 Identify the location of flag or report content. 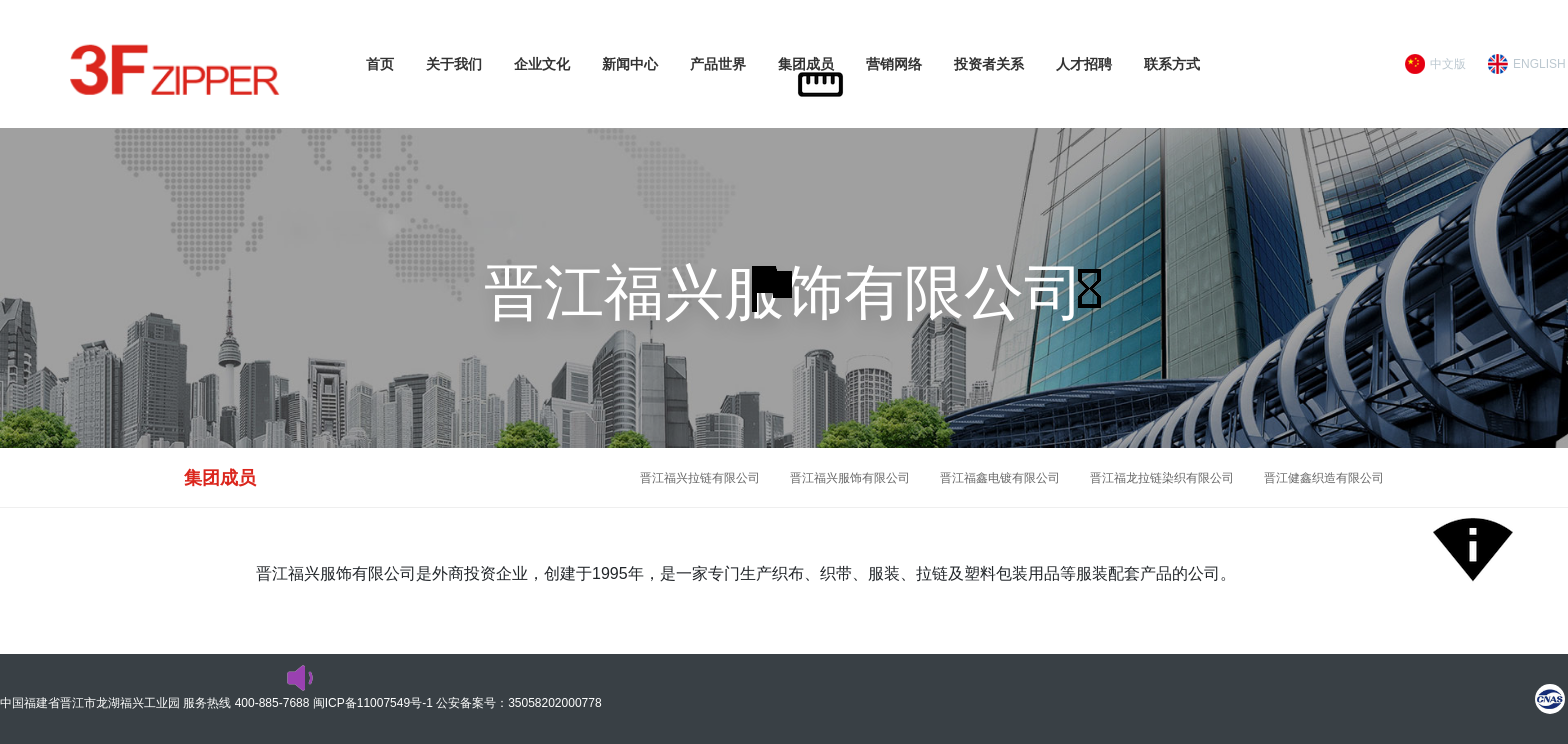
(770, 287).